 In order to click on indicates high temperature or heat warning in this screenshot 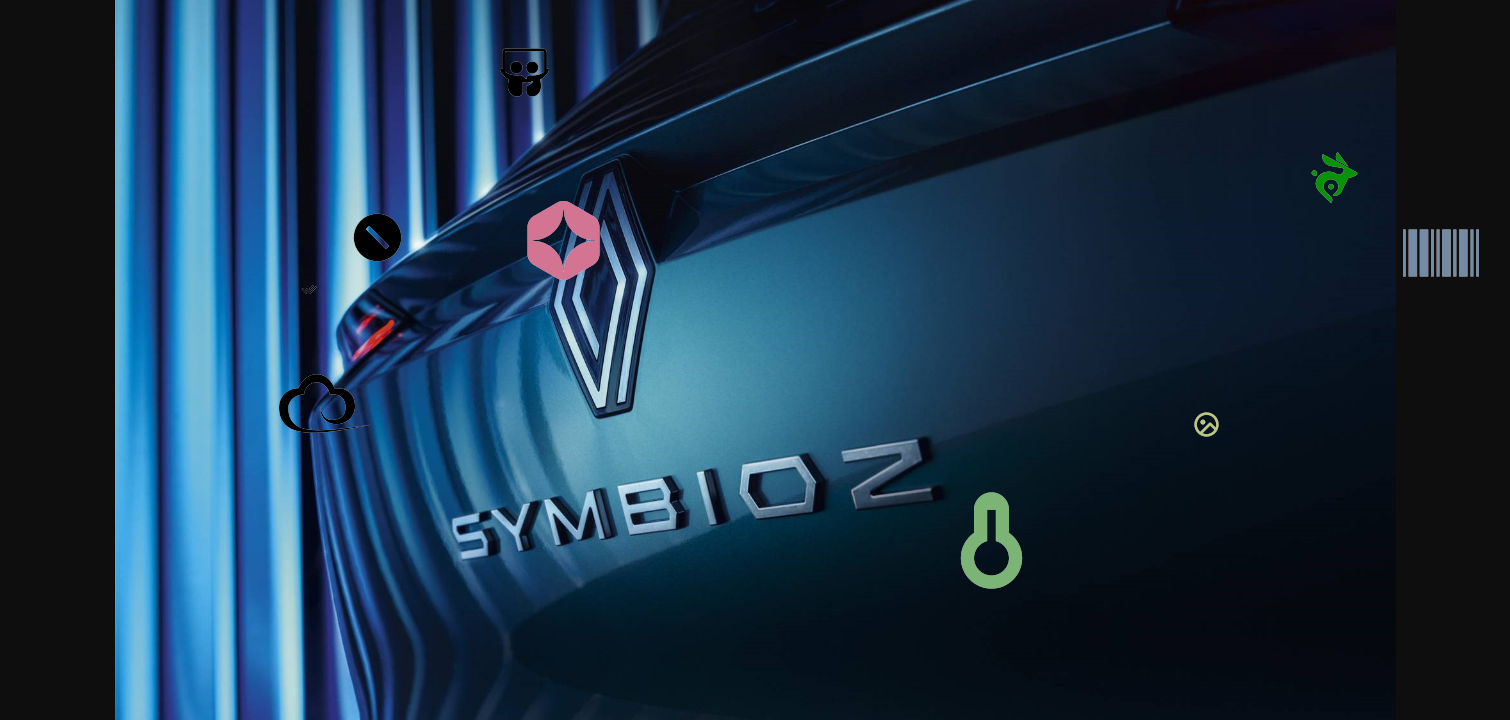, I will do `click(991, 540)`.